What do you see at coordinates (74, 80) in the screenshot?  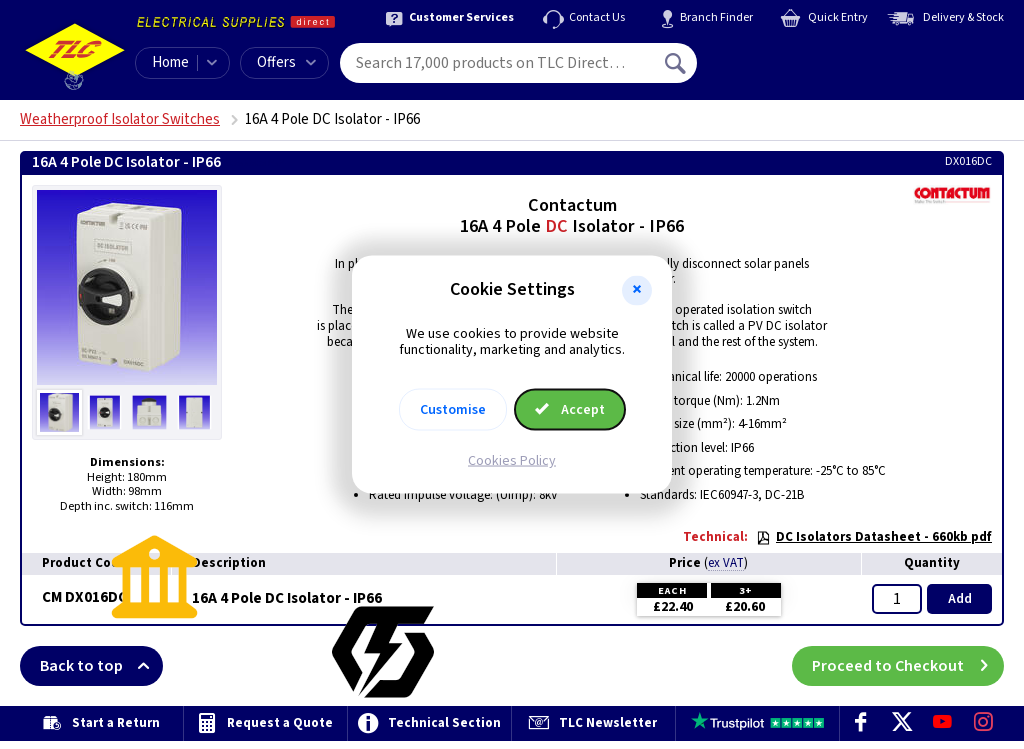 I see `the red yeti brand logo` at bounding box center [74, 80].